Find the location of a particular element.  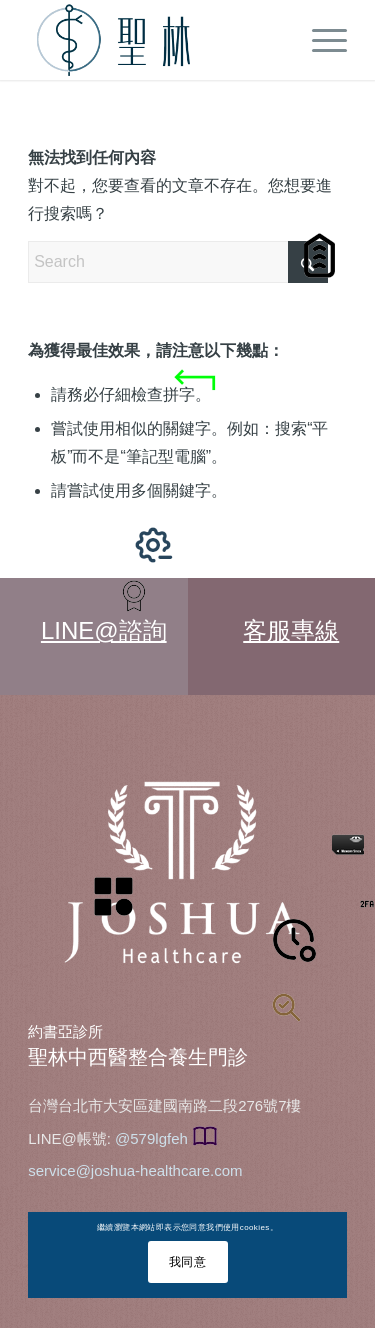

go back to previous screen is located at coordinates (195, 380).